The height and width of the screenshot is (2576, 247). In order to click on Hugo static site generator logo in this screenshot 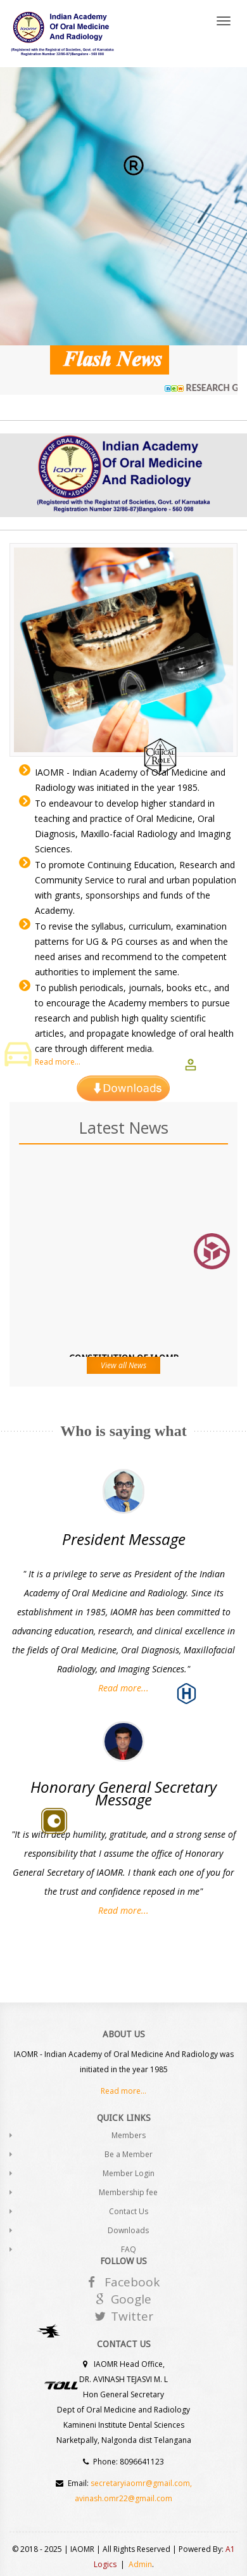, I will do `click(186, 1693)`.